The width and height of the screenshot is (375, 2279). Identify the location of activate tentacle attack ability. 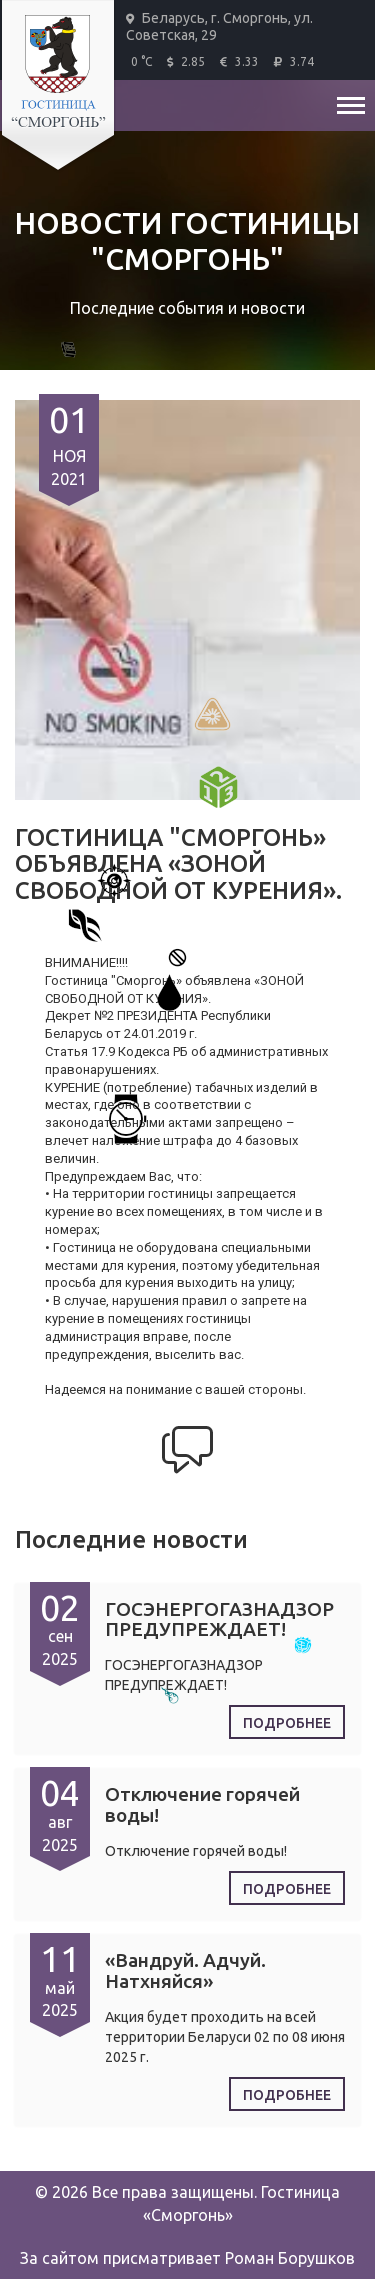
(85, 925).